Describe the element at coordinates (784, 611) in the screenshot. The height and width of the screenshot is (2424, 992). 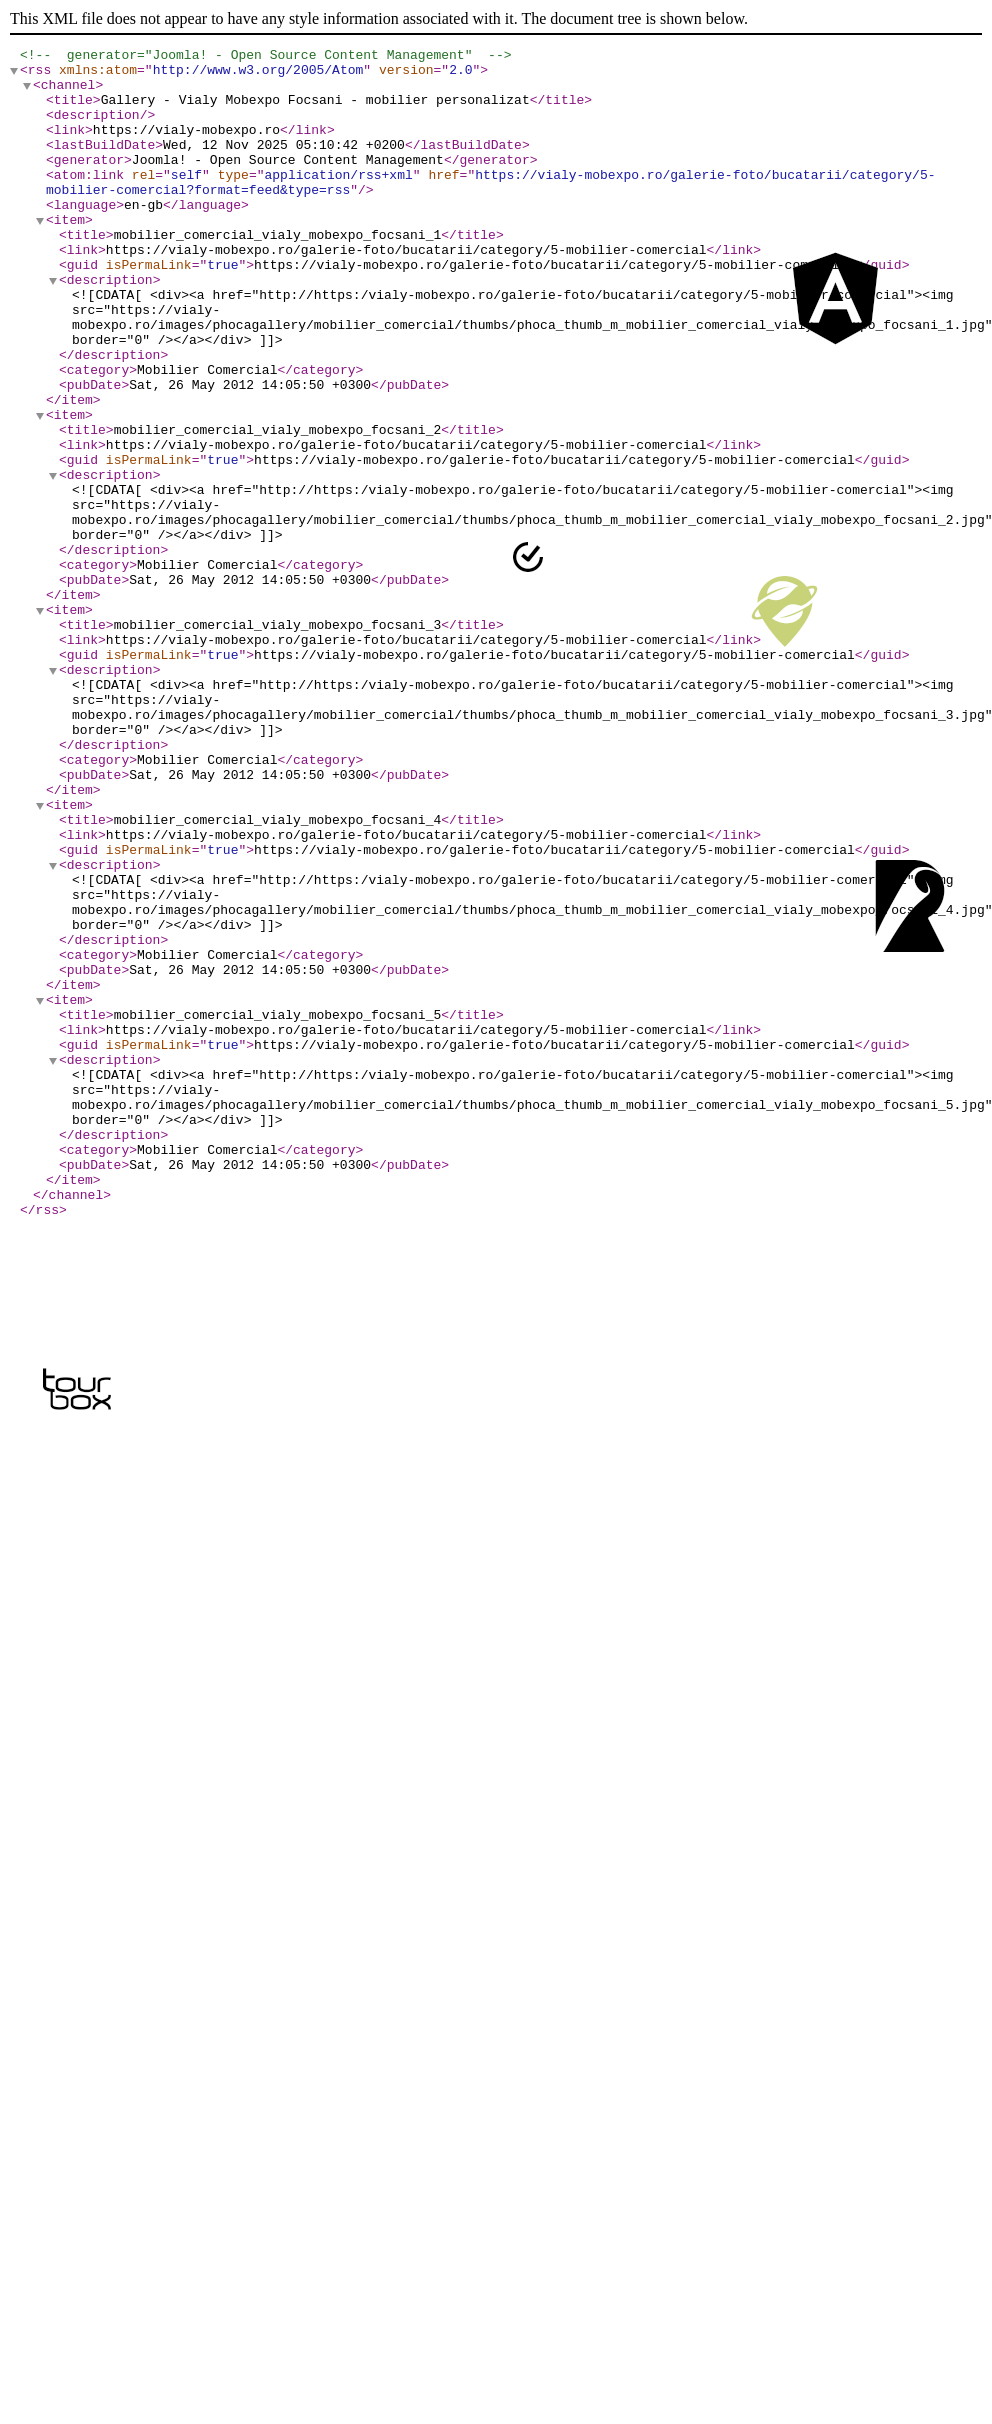
I see `open organic maps app` at that location.